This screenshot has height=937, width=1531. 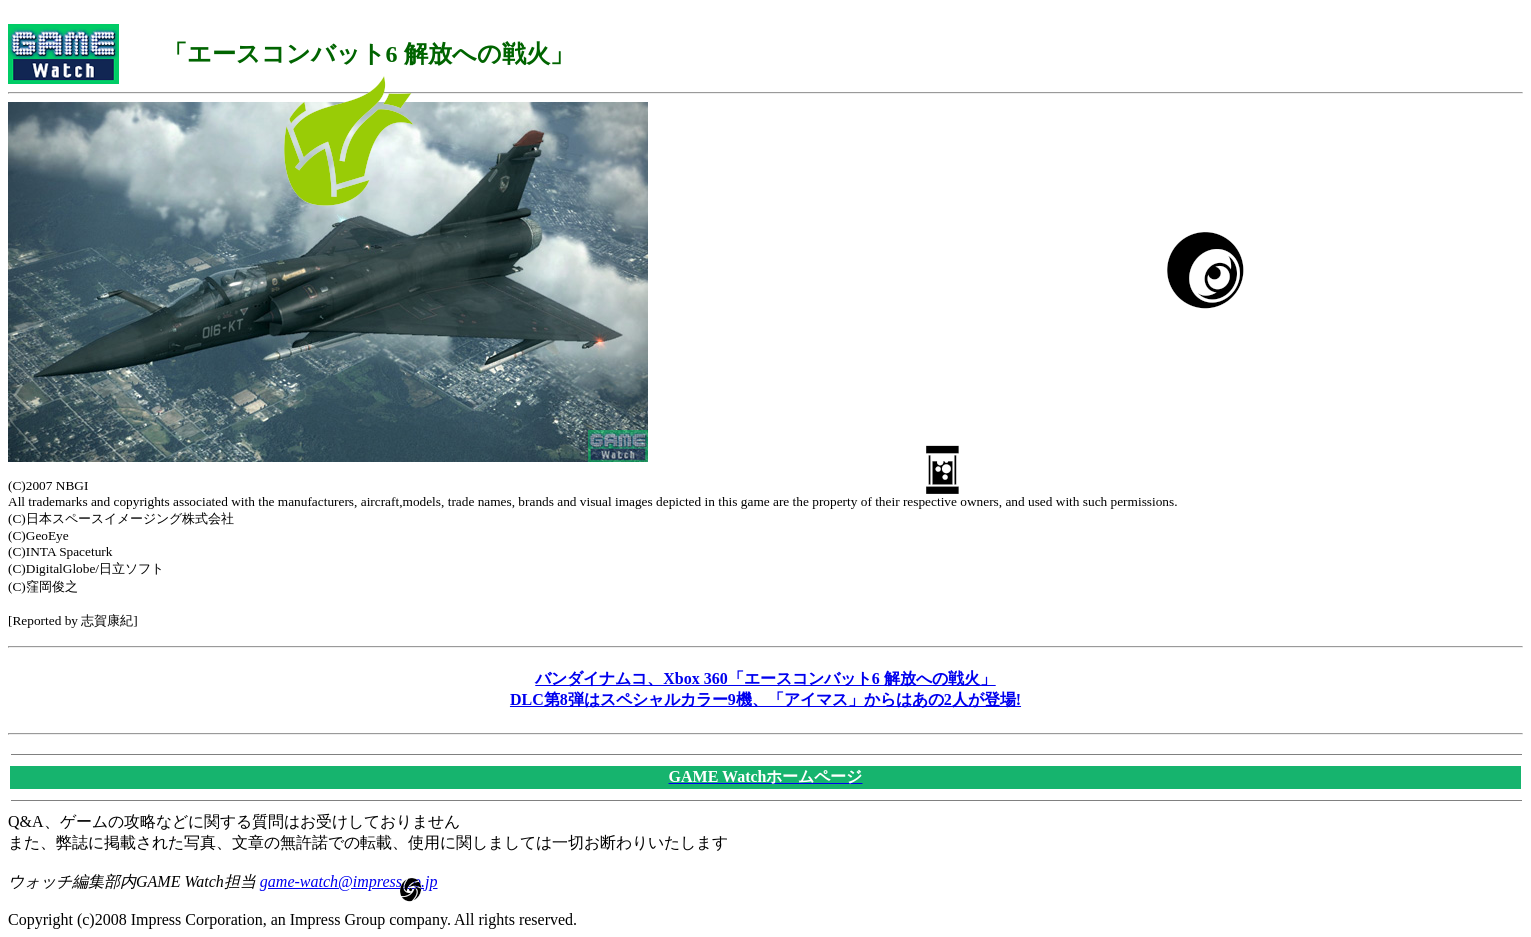 I want to click on camera shutter or aperture control, so click(x=410, y=889).